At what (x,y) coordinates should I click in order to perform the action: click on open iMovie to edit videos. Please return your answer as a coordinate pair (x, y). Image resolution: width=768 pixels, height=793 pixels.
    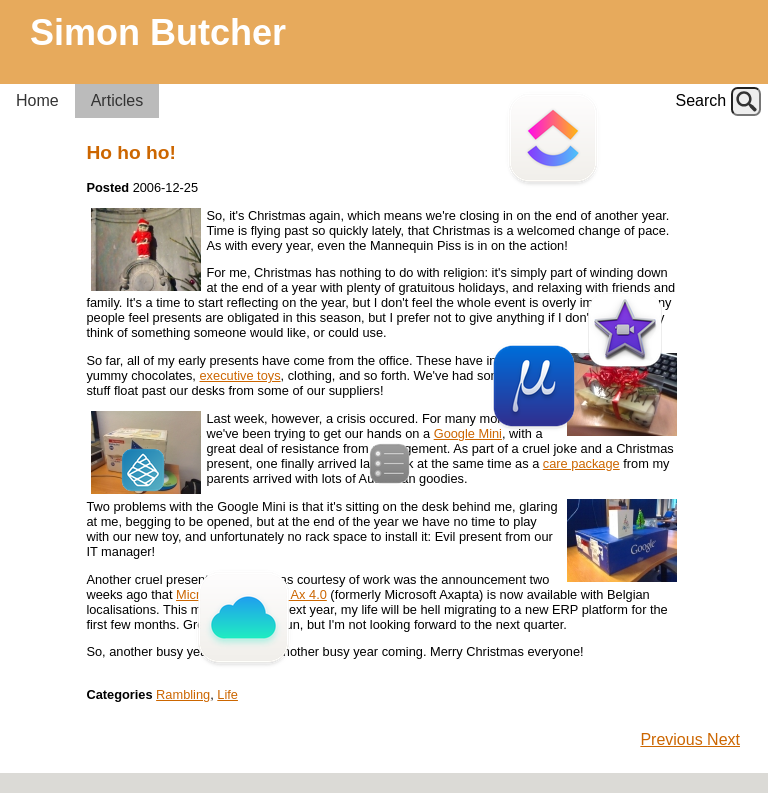
    Looking at the image, I should click on (625, 330).